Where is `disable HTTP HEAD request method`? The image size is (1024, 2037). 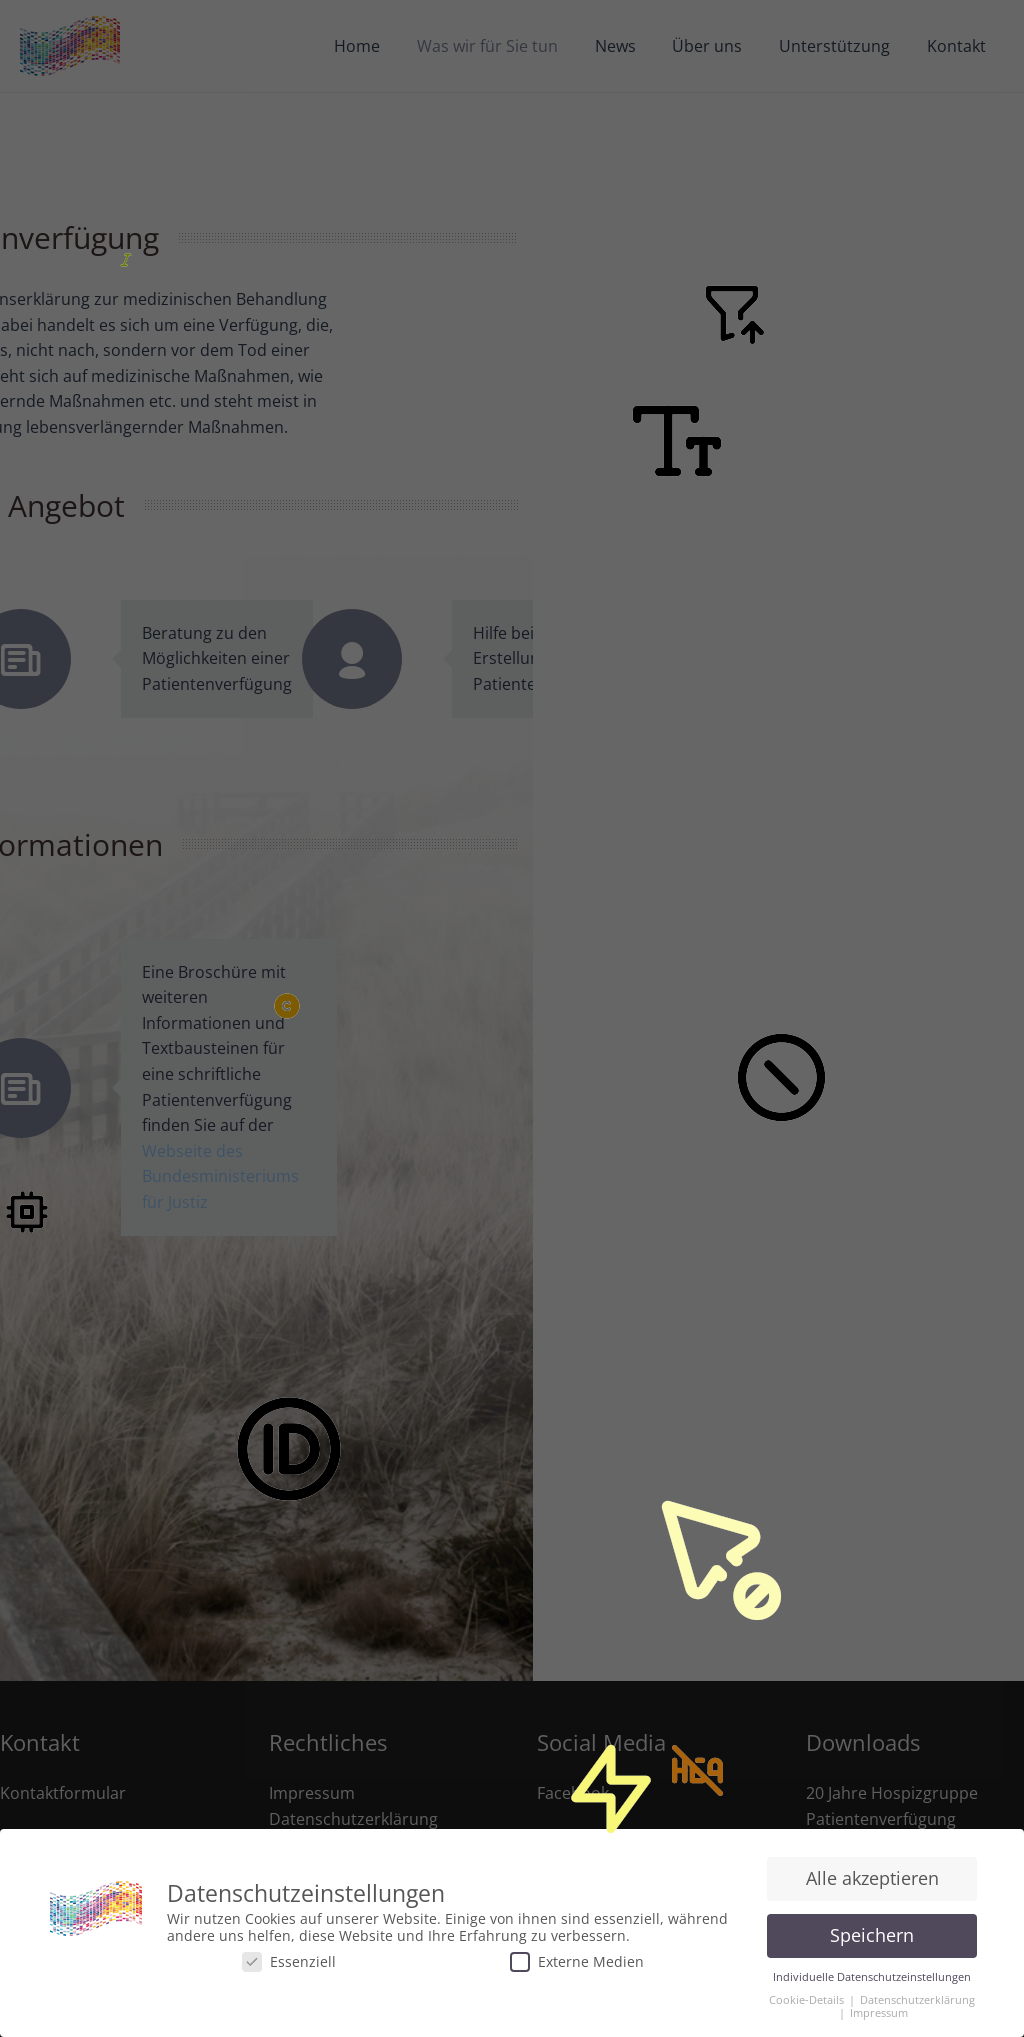
disable HTTP HEAD request method is located at coordinates (697, 1770).